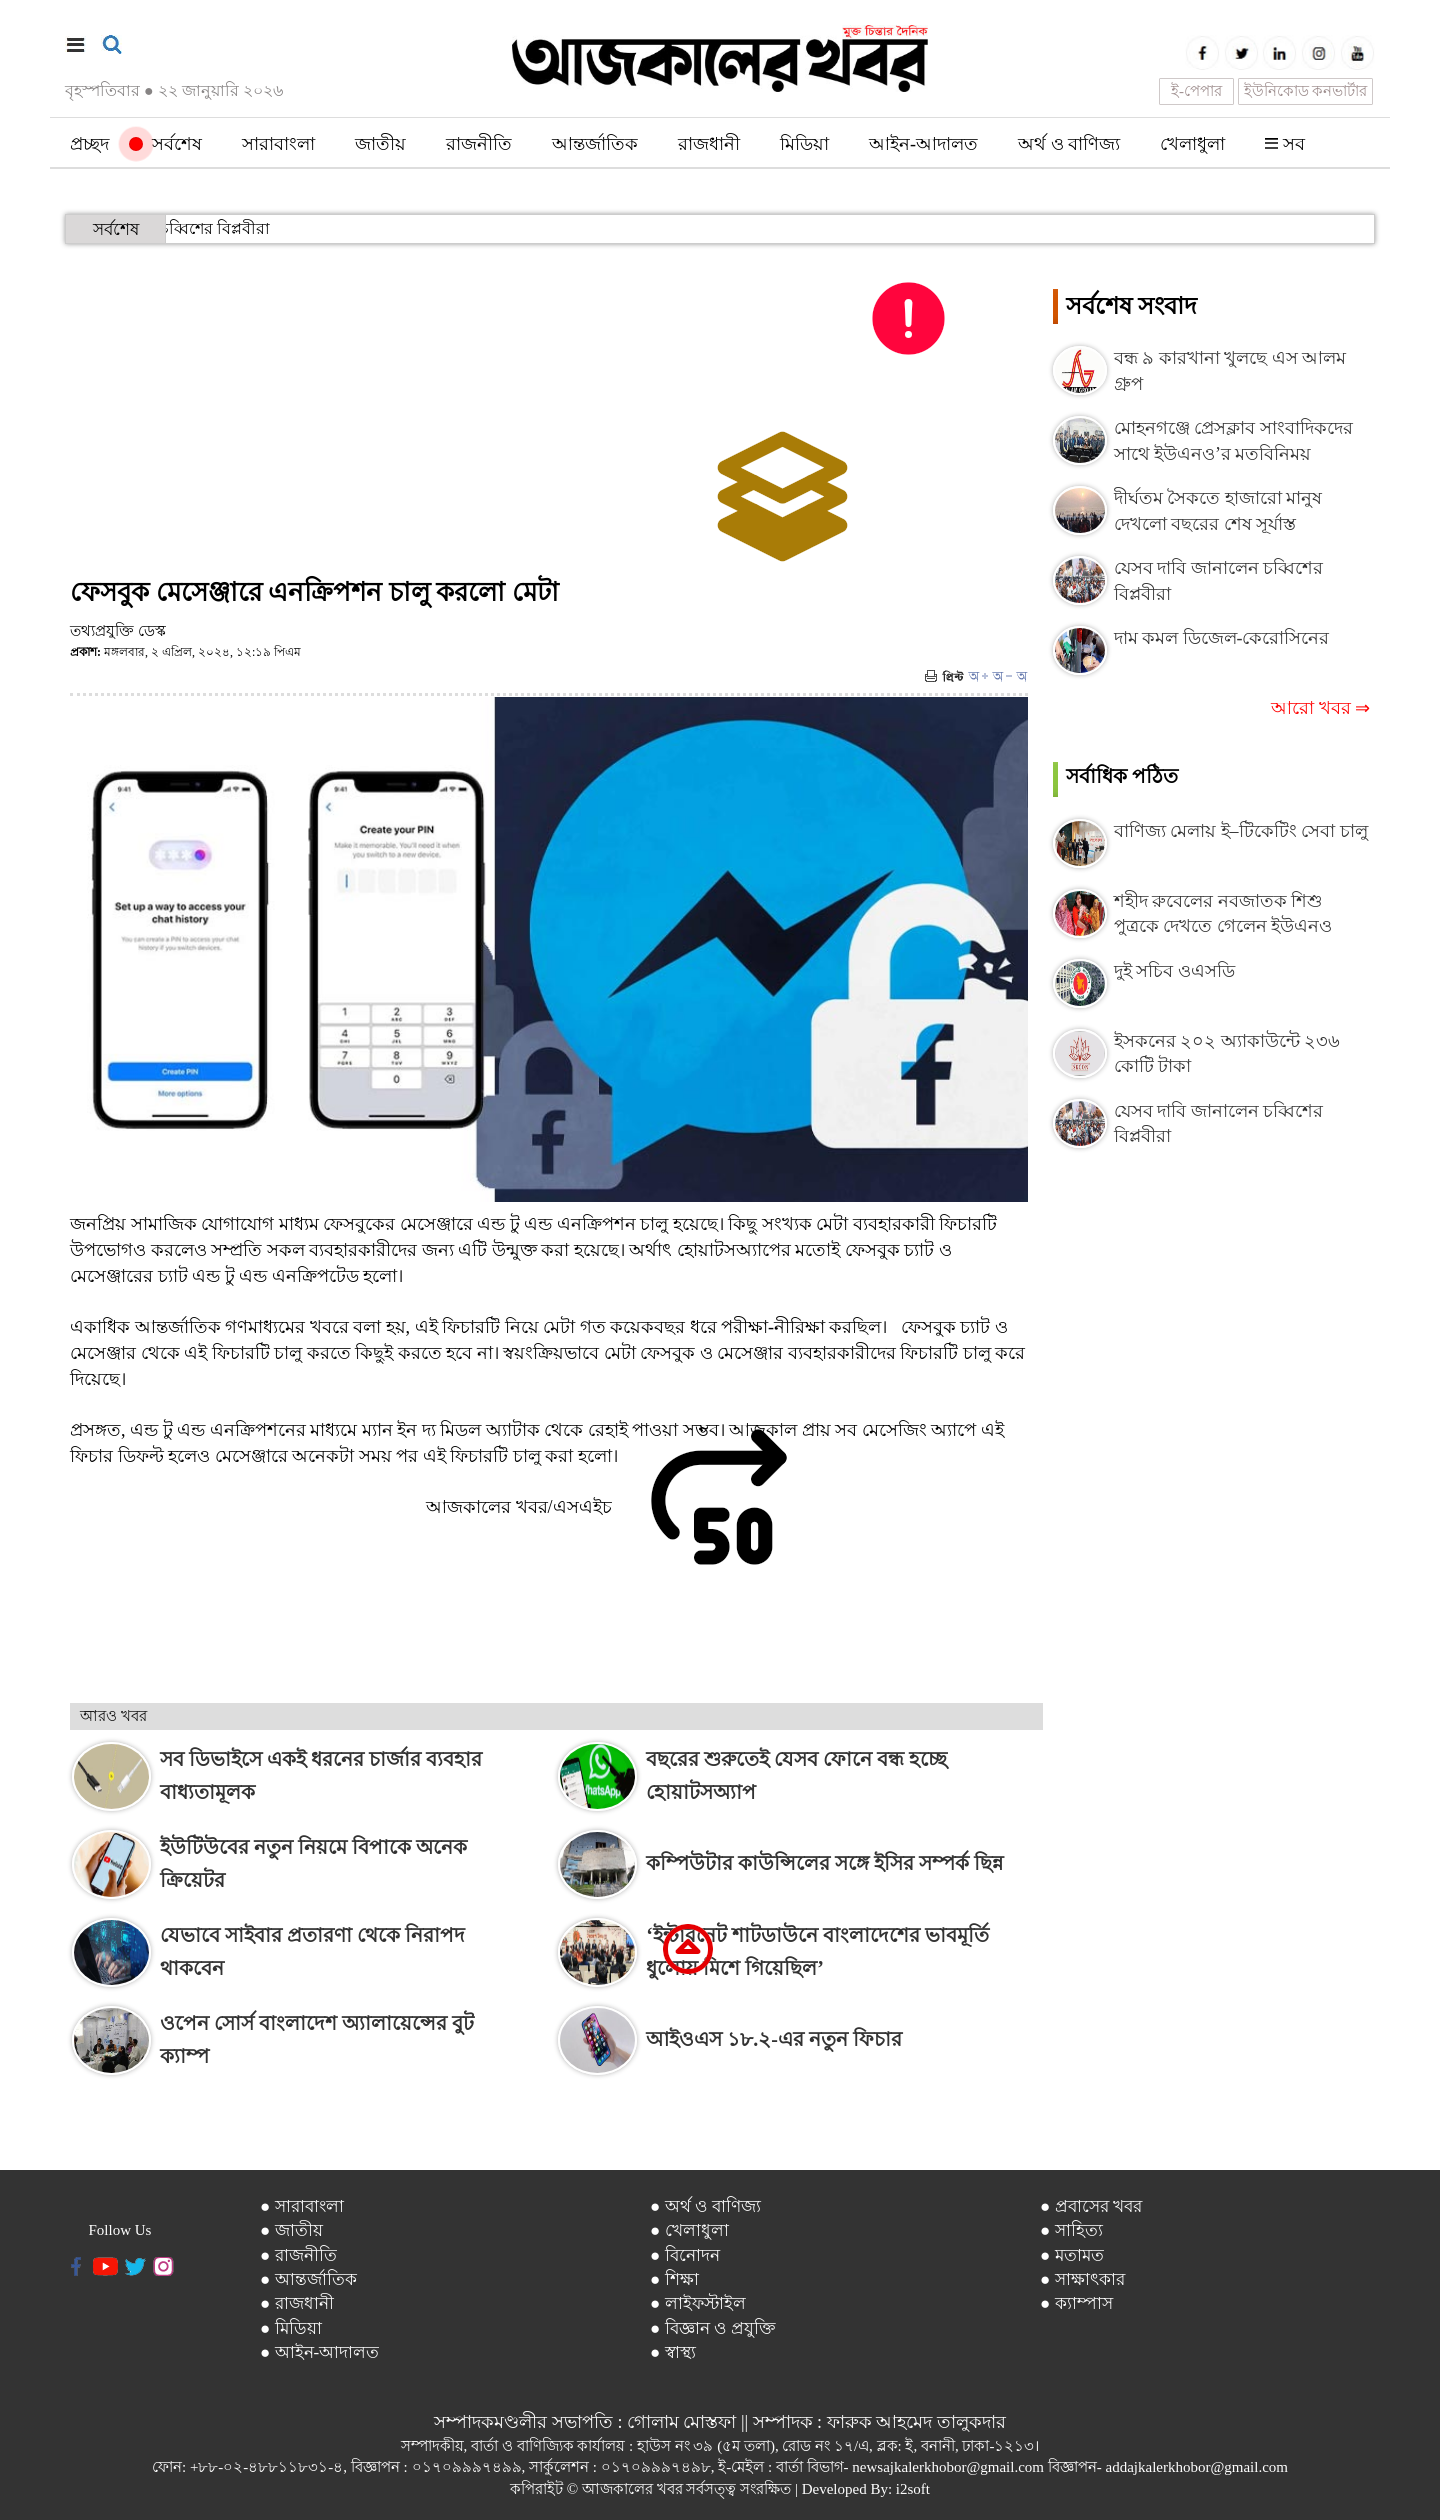 Image resolution: width=1440 pixels, height=2520 pixels. I want to click on scroll to top of page, so click(688, 1949).